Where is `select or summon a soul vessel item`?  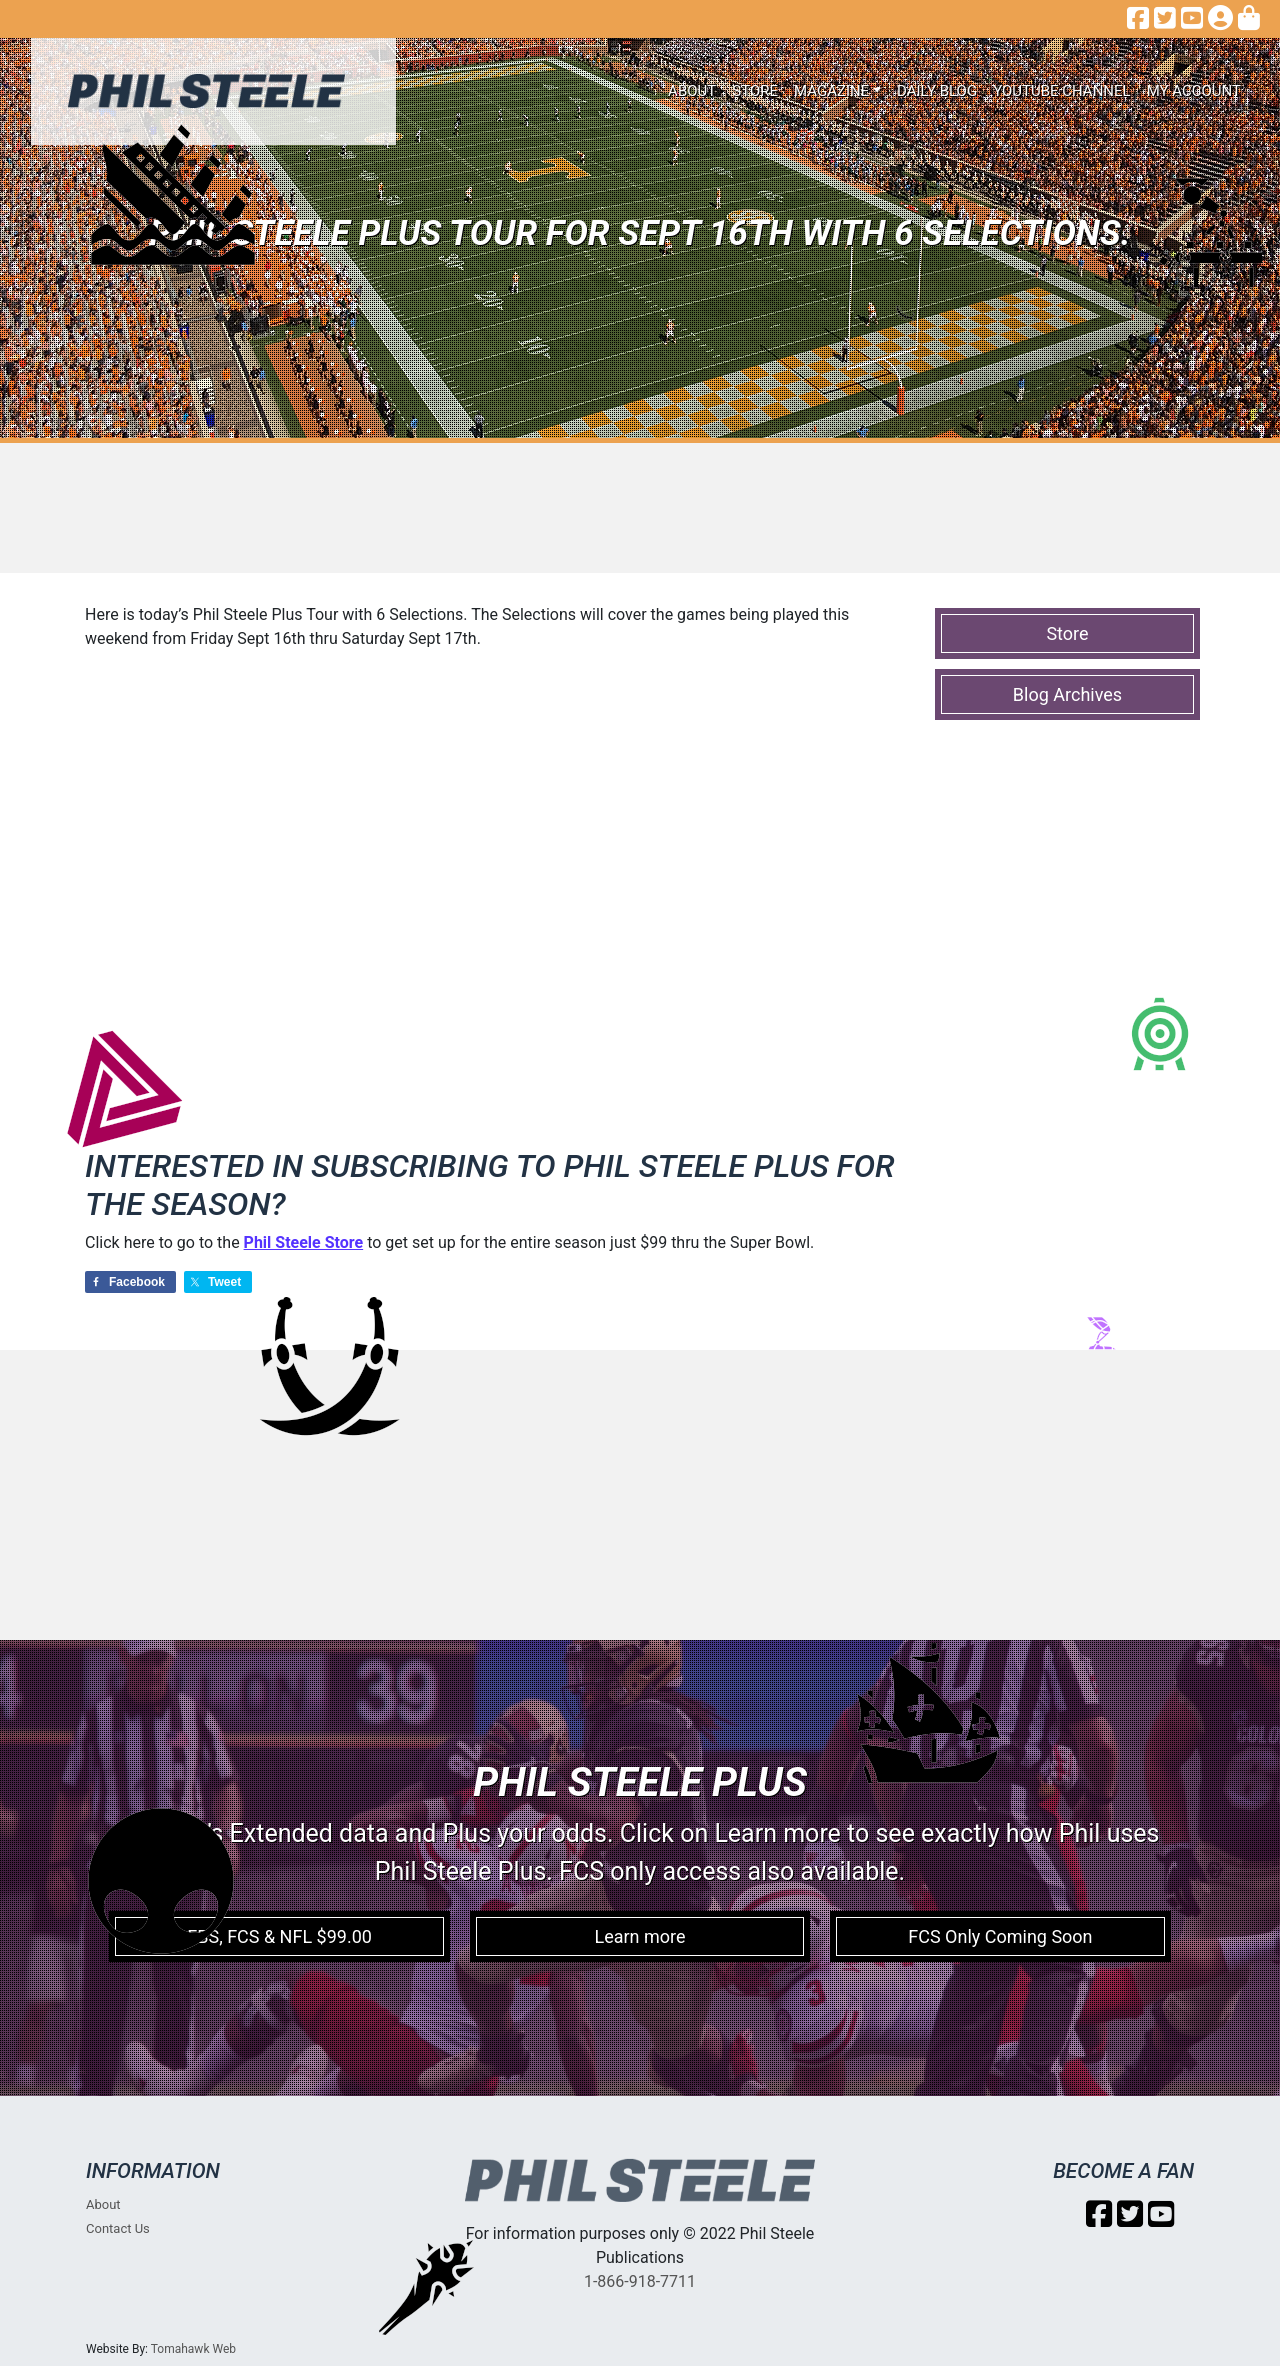
select or summon a soul vessel item is located at coordinates (161, 1881).